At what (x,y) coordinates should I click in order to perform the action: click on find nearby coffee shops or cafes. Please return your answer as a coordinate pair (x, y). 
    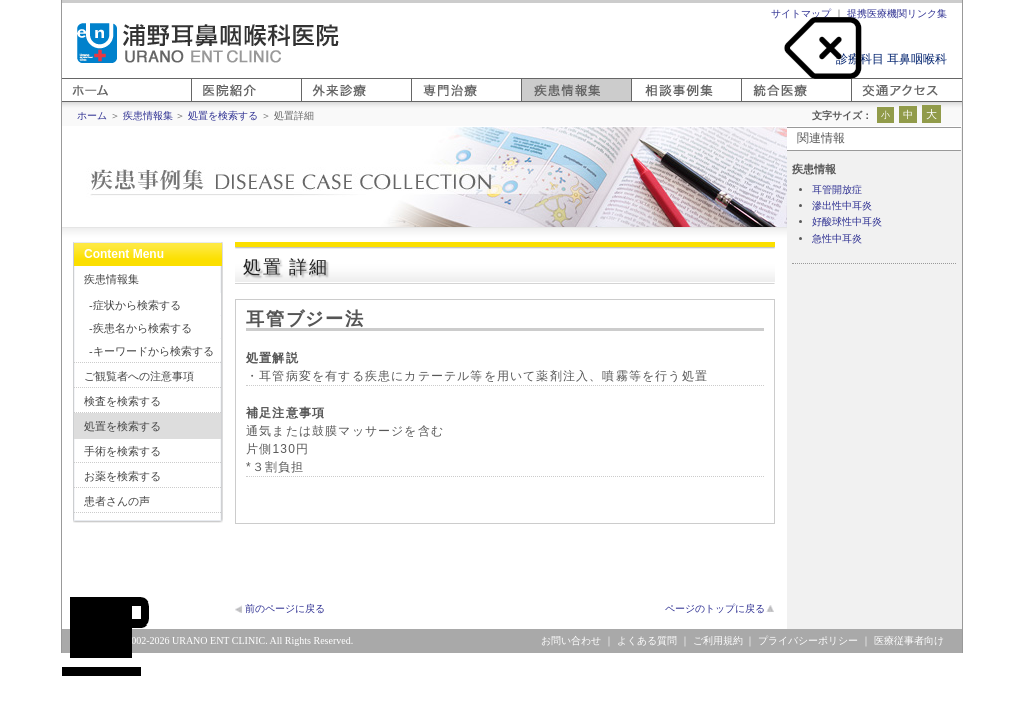
    Looking at the image, I should click on (105, 636).